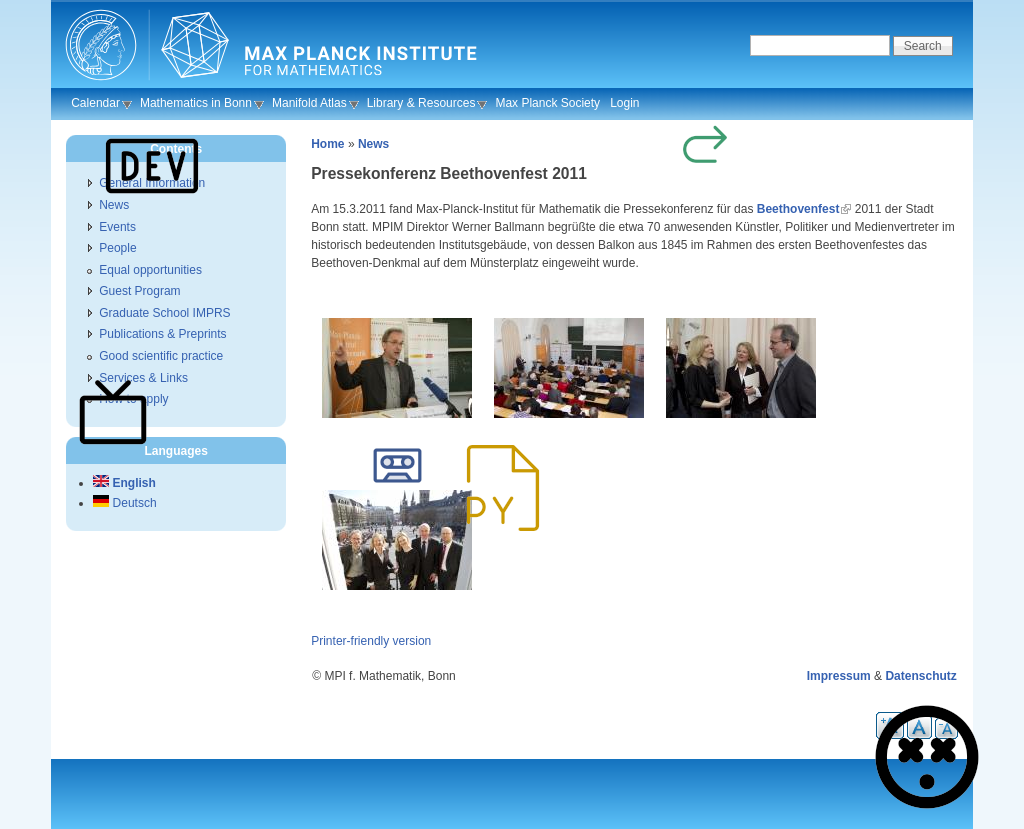 Image resolution: width=1024 pixels, height=829 pixels. What do you see at coordinates (113, 416) in the screenshot?
I see `access TV or video streaming features` at bounding box center [113, 416].